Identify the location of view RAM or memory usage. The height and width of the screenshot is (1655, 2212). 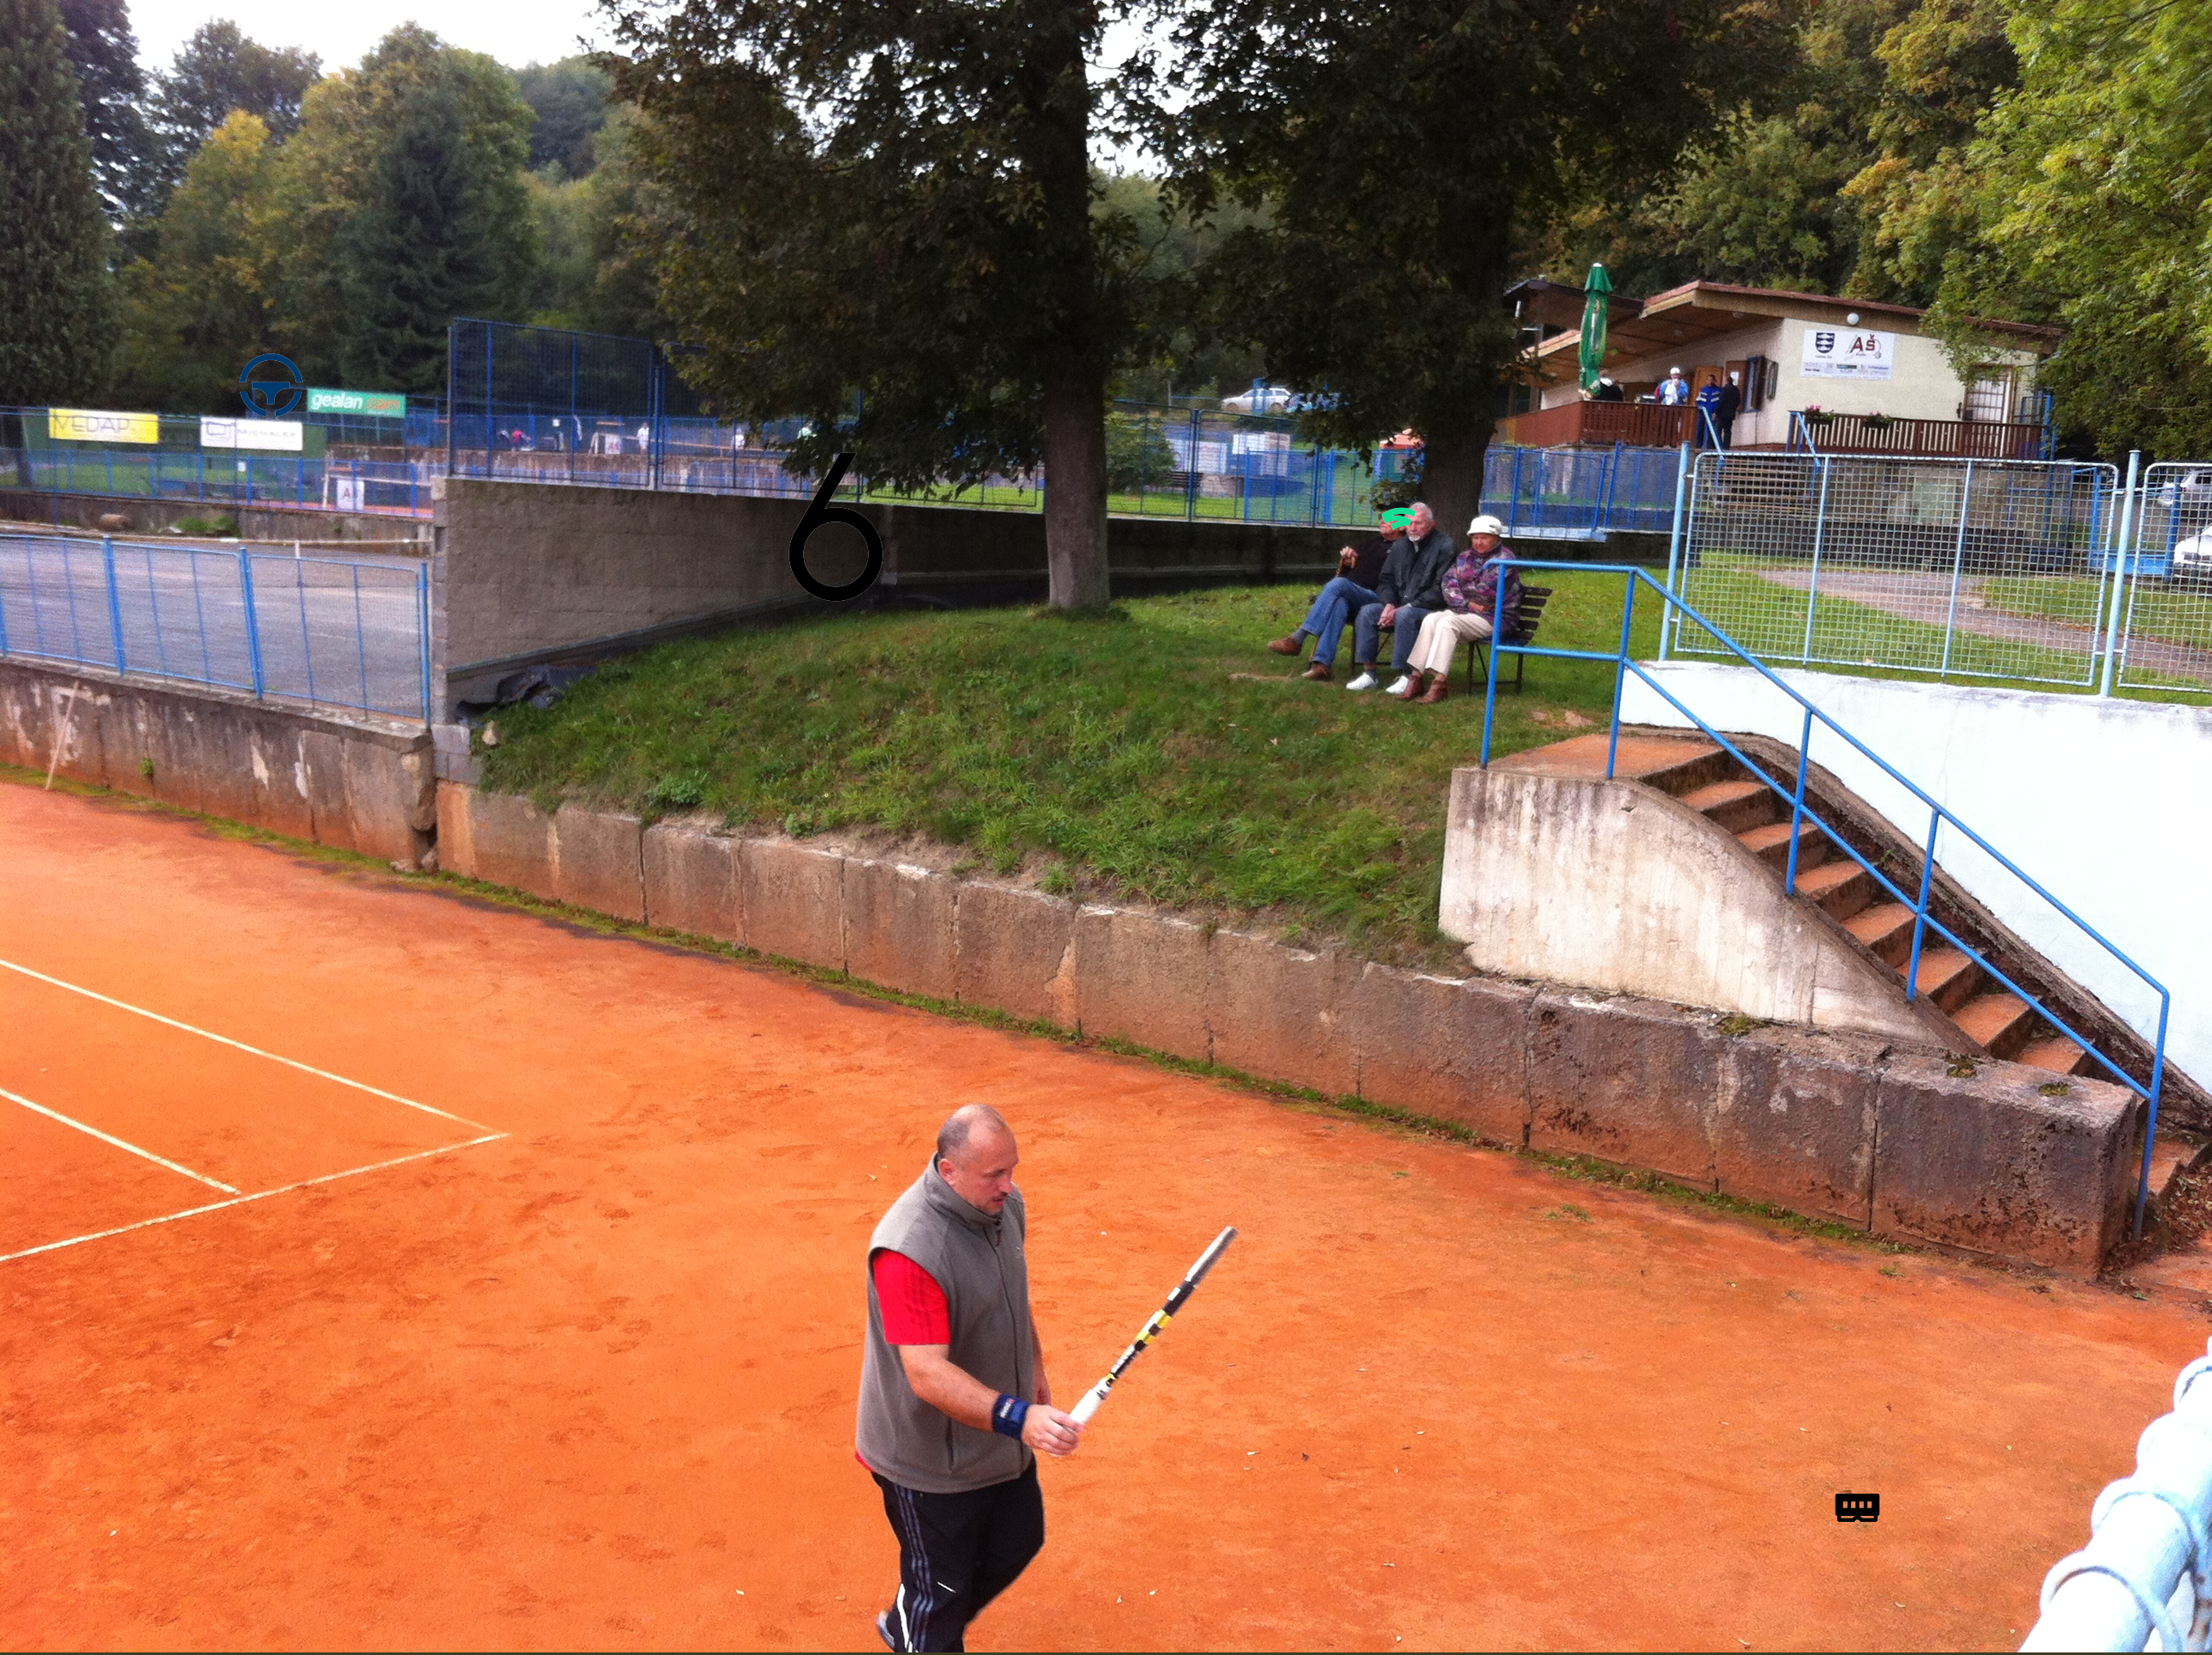
(1857, 1507).